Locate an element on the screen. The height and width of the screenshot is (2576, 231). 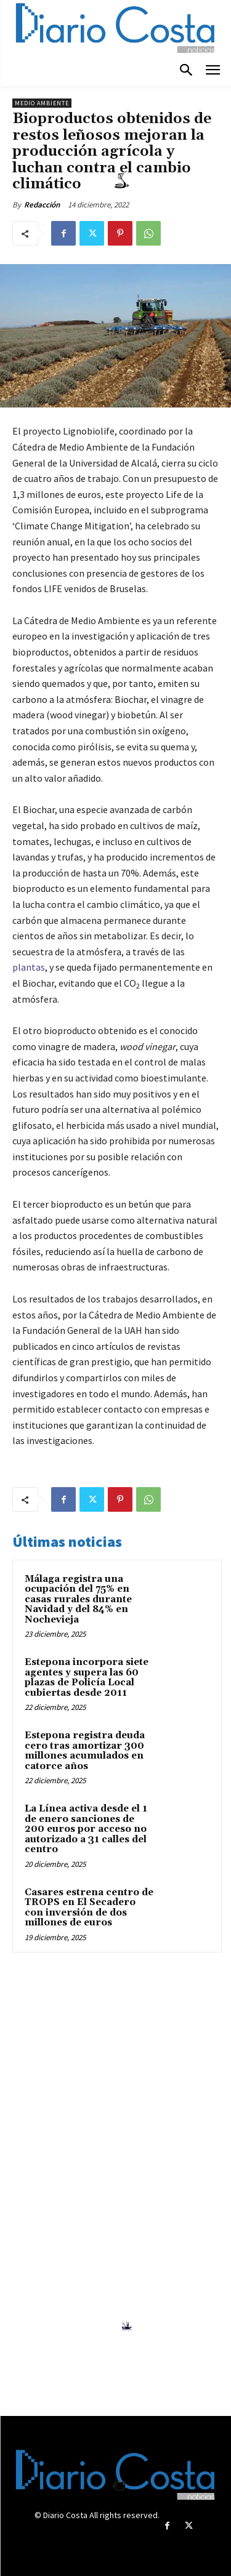
cobra or snake character icon in a game interface is located at coordinates (121, 180).